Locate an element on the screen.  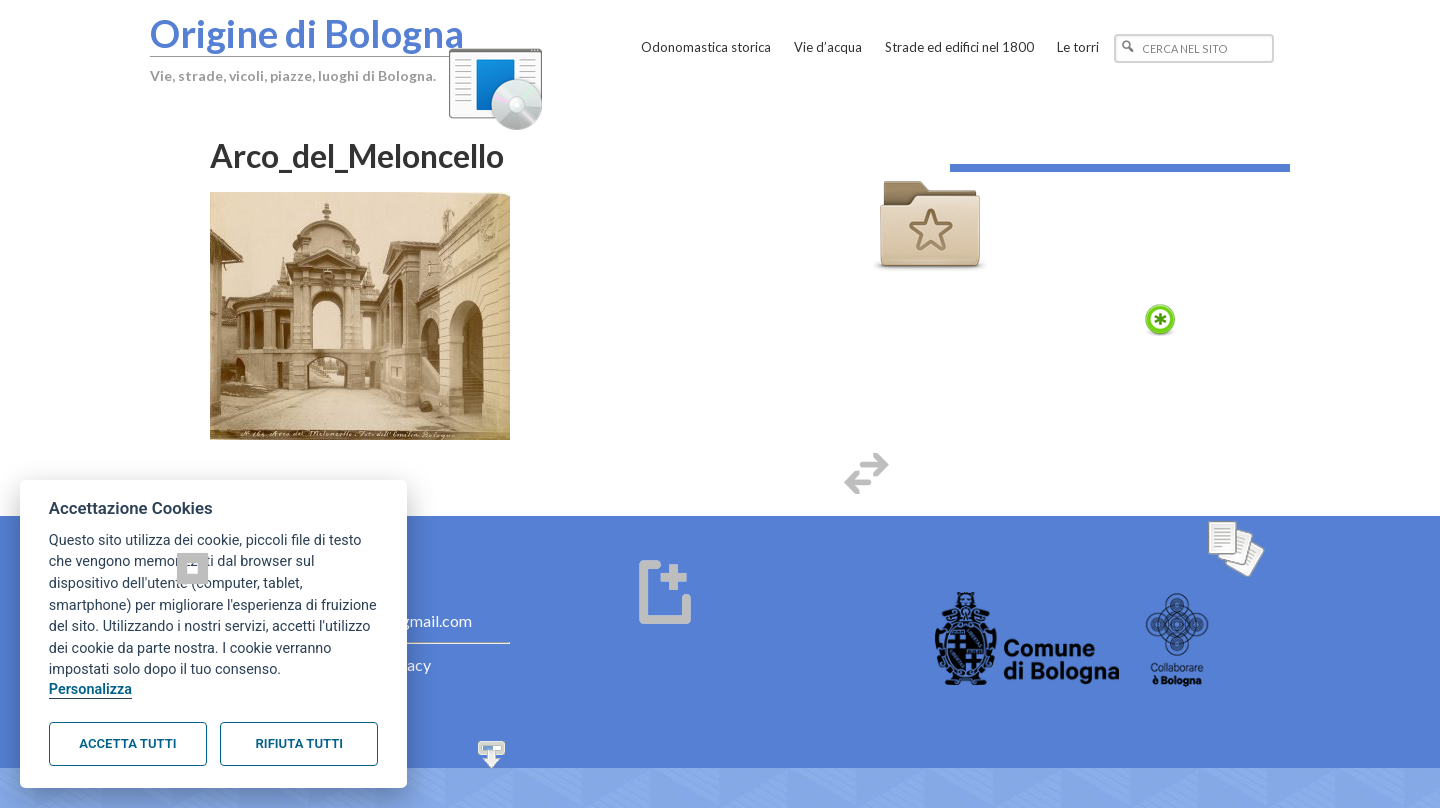
access your documents folder is located at coordinates (1236, 549).